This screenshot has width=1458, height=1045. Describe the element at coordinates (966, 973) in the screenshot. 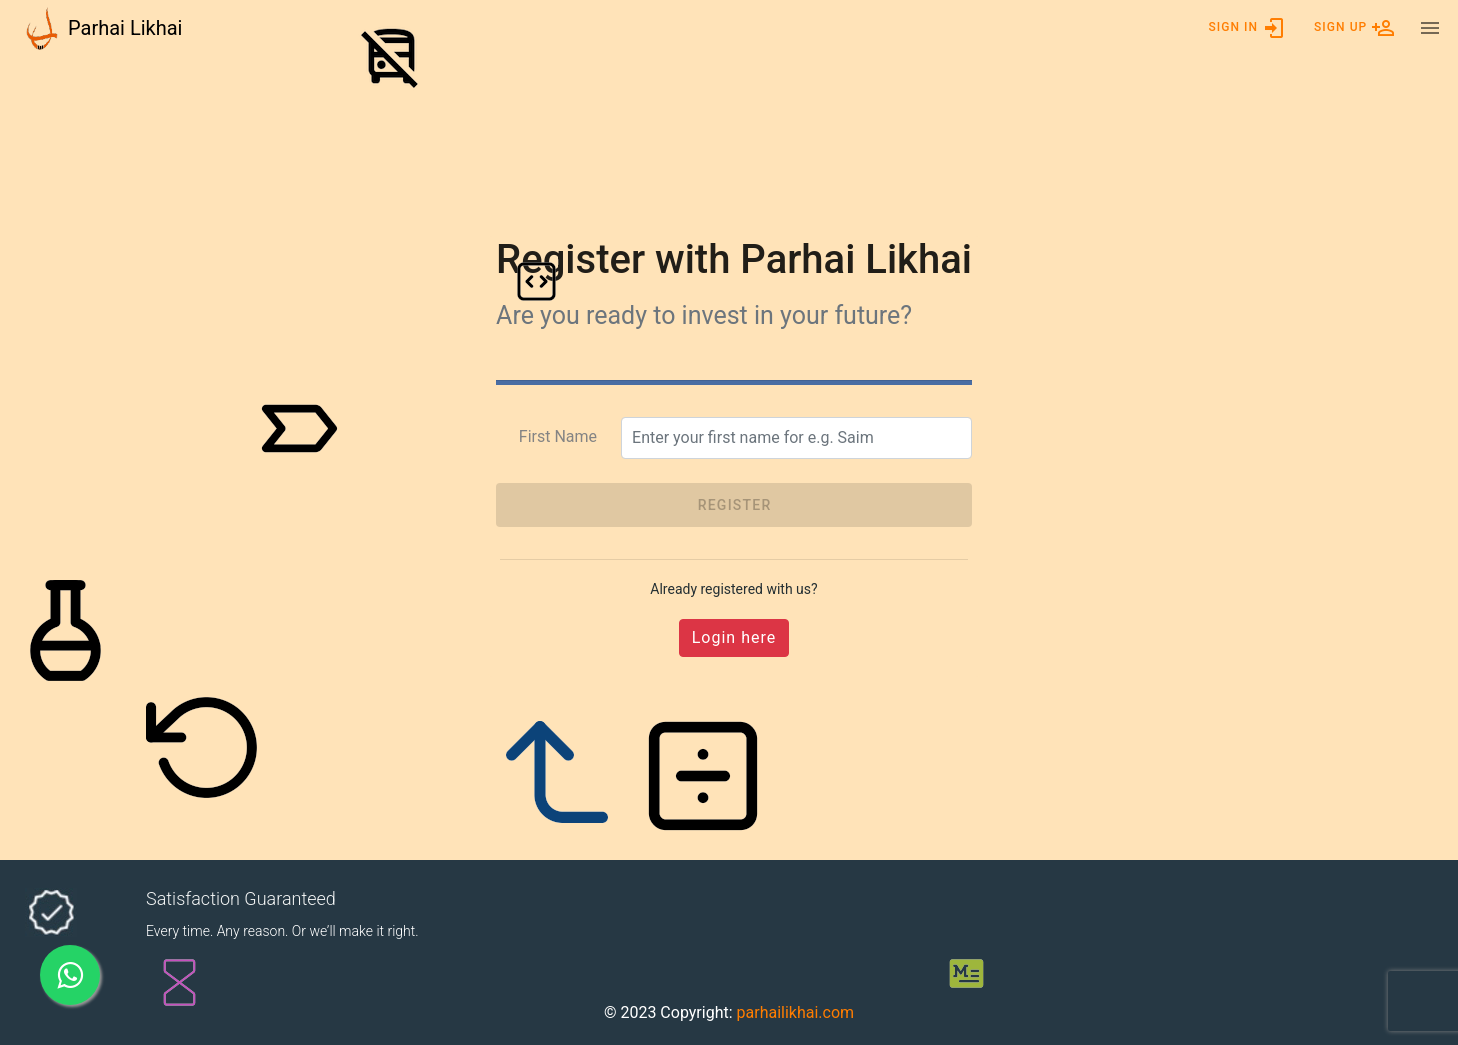

I see `open article on Medium` at that location.